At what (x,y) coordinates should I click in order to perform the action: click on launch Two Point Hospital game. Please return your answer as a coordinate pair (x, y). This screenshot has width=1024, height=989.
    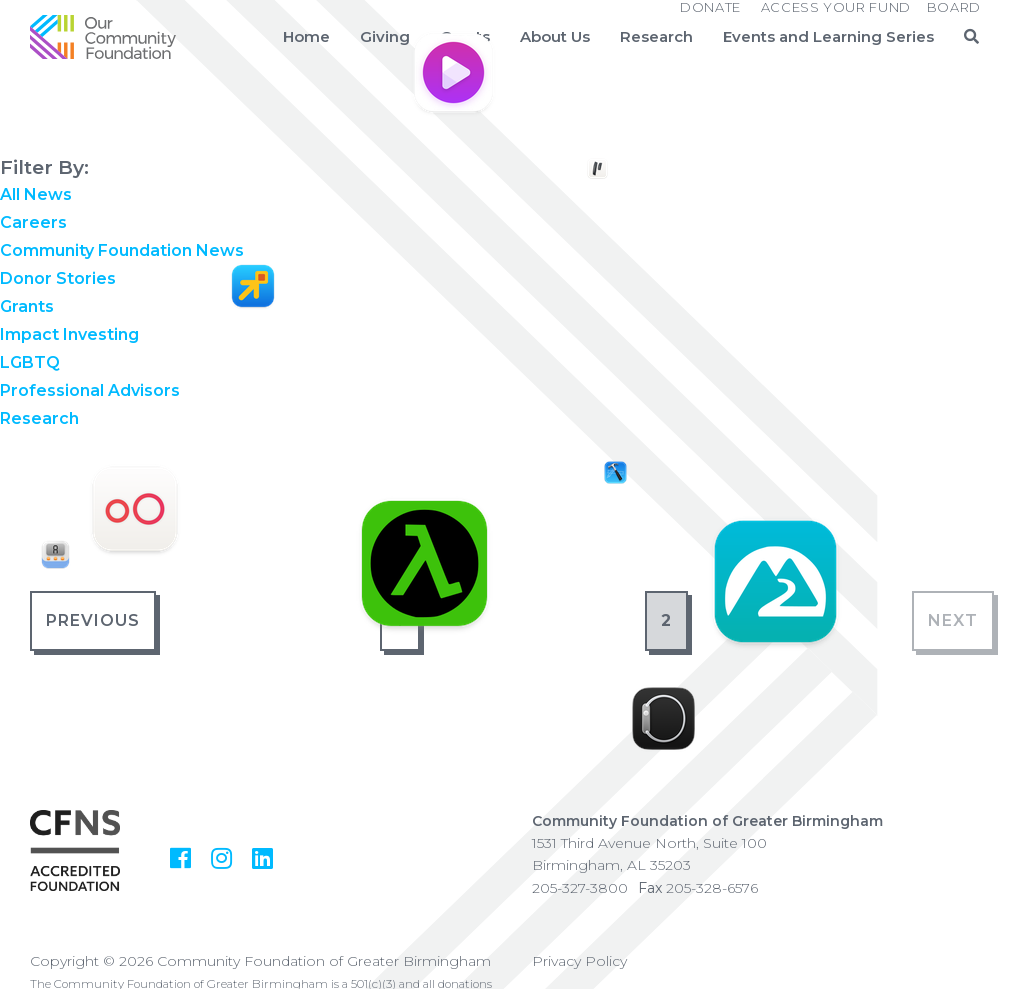
    Looking at the image, I should click on (775, 581).